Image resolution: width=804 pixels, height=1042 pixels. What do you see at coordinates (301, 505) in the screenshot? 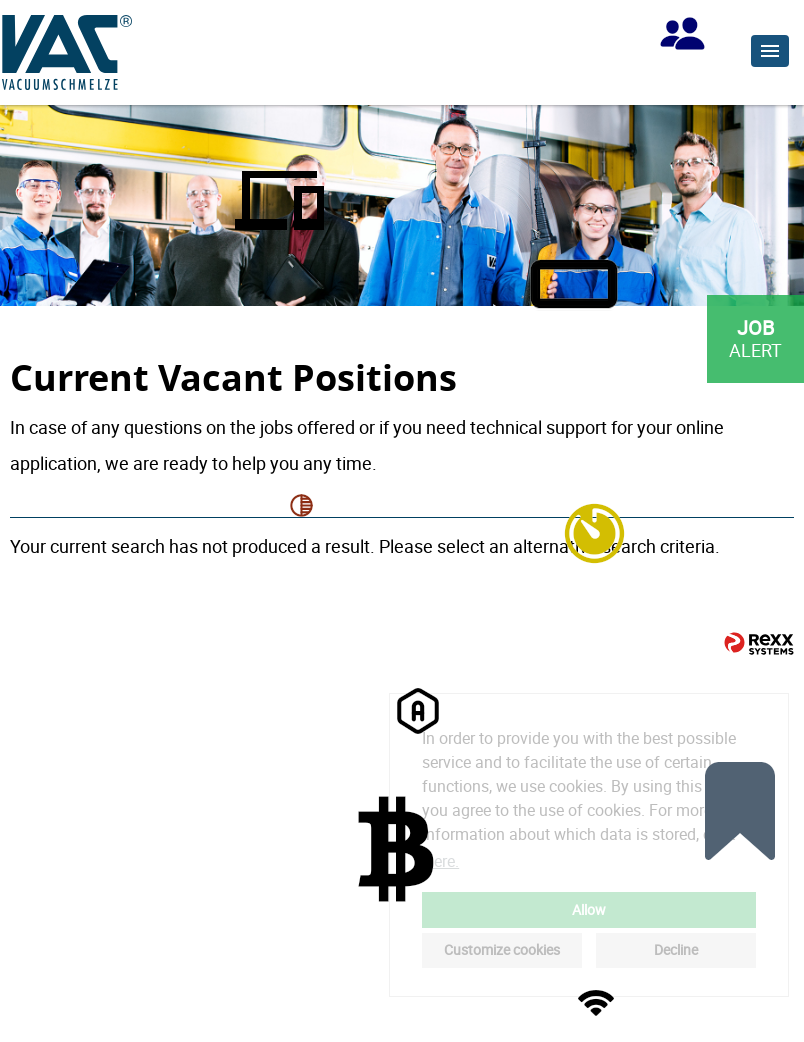
I see `adjust blur or focus settings` at bounding box center [301, 505].